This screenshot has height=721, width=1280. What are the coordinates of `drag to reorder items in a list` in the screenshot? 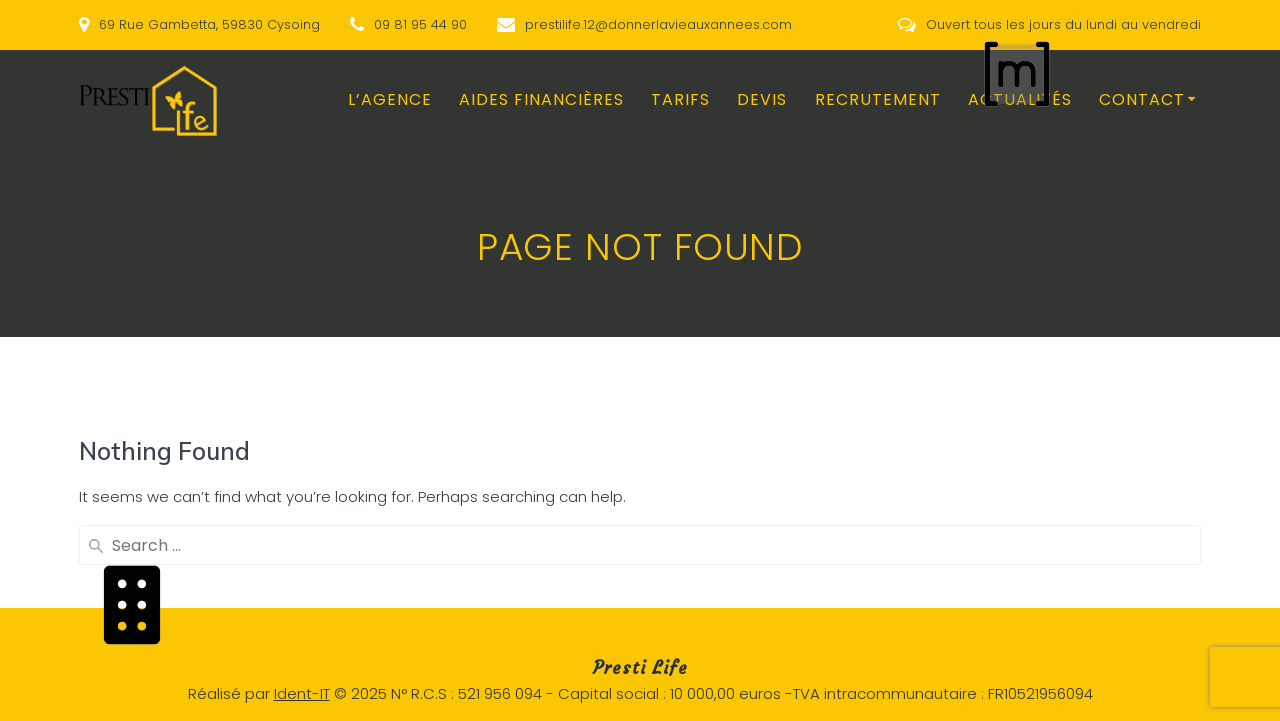 It's located at (132, 605).